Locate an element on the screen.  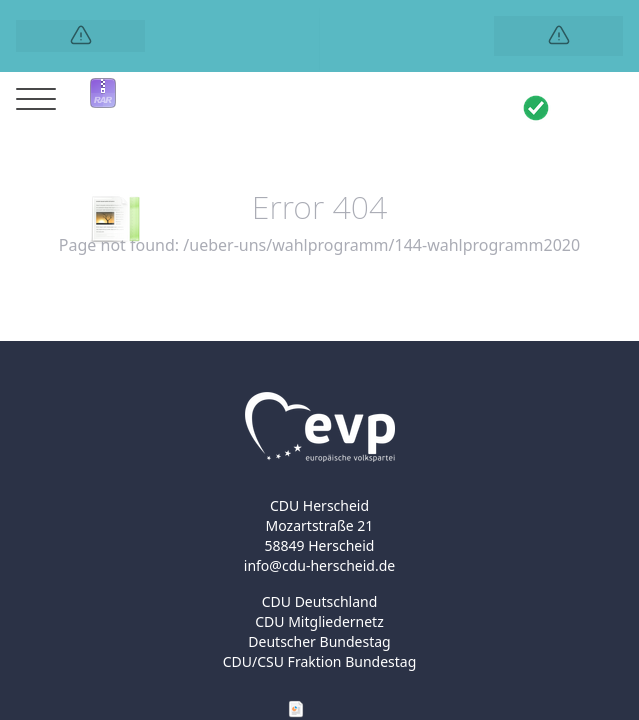
open a presentation file is located at coordinates (296, 709).